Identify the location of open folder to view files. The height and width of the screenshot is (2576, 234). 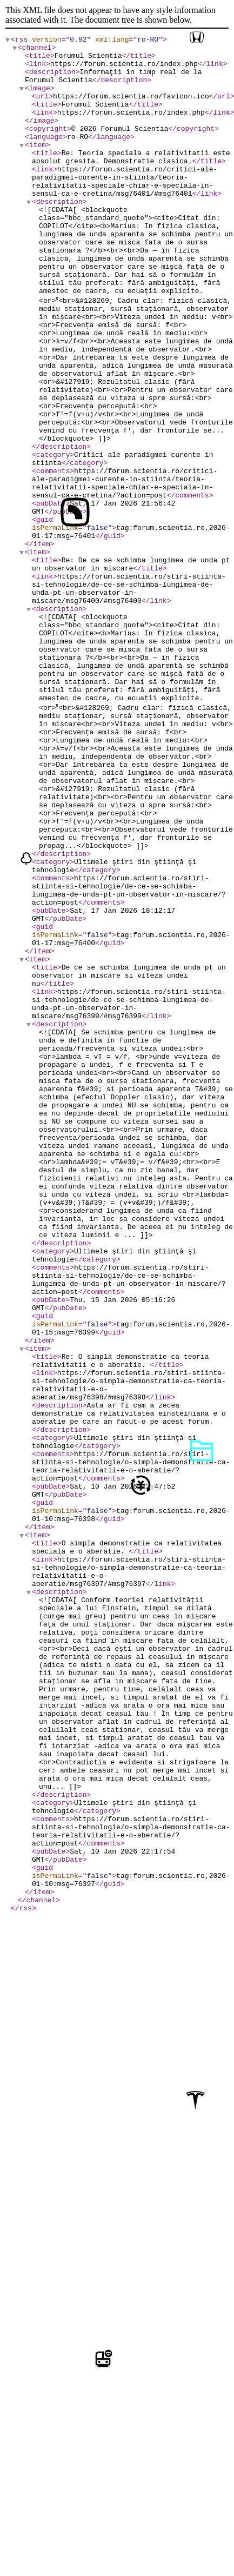
(202, 1451).